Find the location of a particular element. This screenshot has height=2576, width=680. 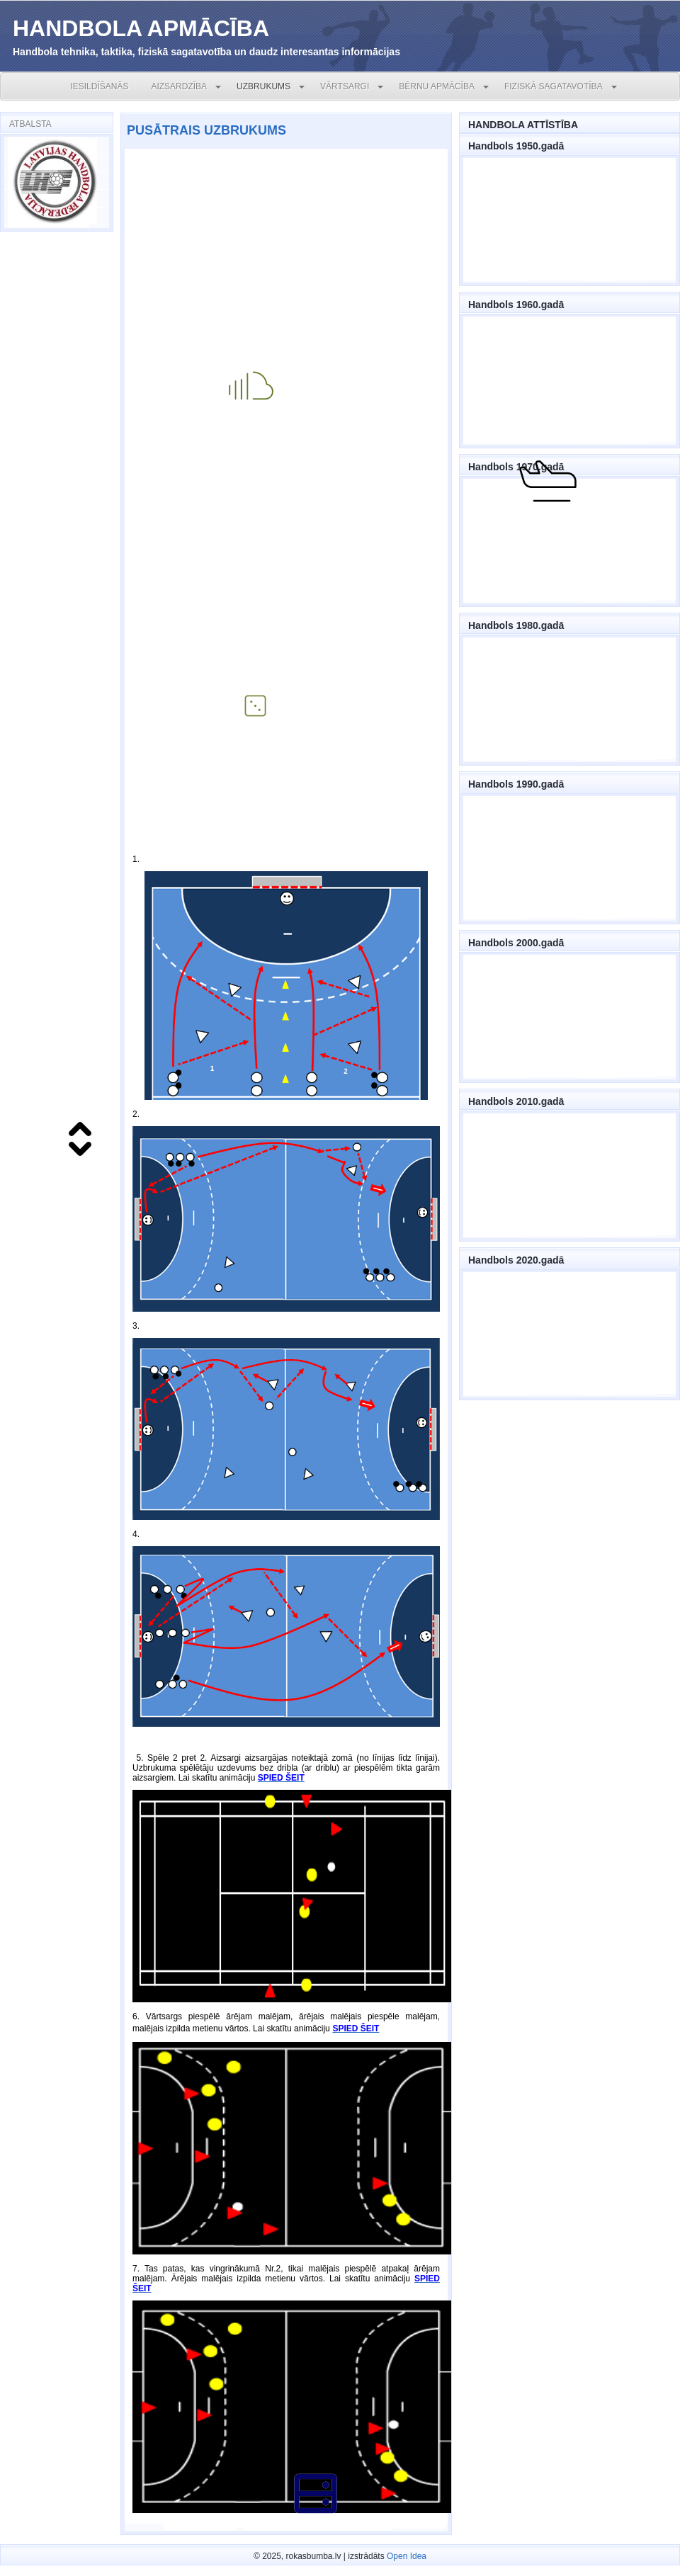

indicates flight mode is active is located at coordinates (548, 479).